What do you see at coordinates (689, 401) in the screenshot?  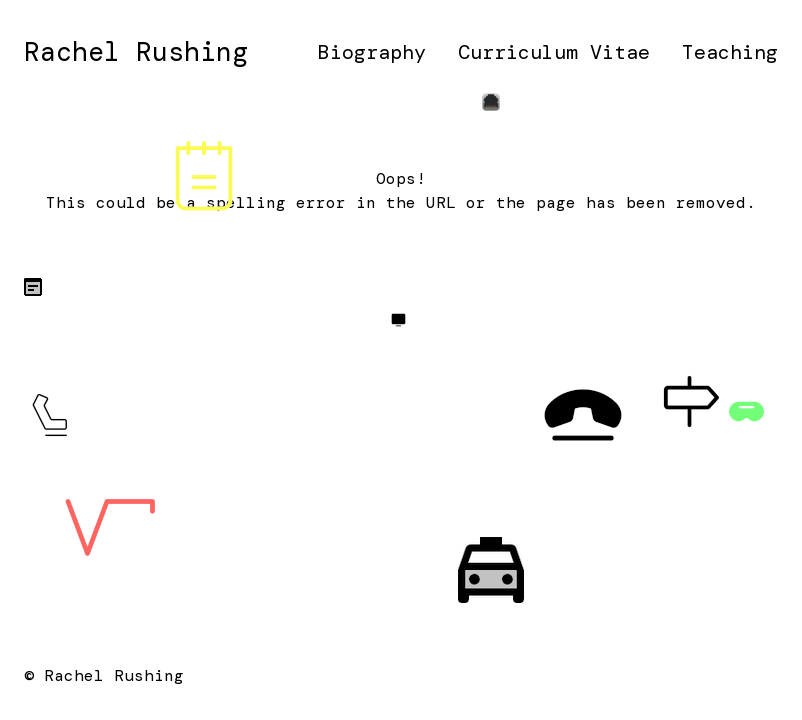 I see `navigate to directions or wayfinding` at bounding box center [689, 401].